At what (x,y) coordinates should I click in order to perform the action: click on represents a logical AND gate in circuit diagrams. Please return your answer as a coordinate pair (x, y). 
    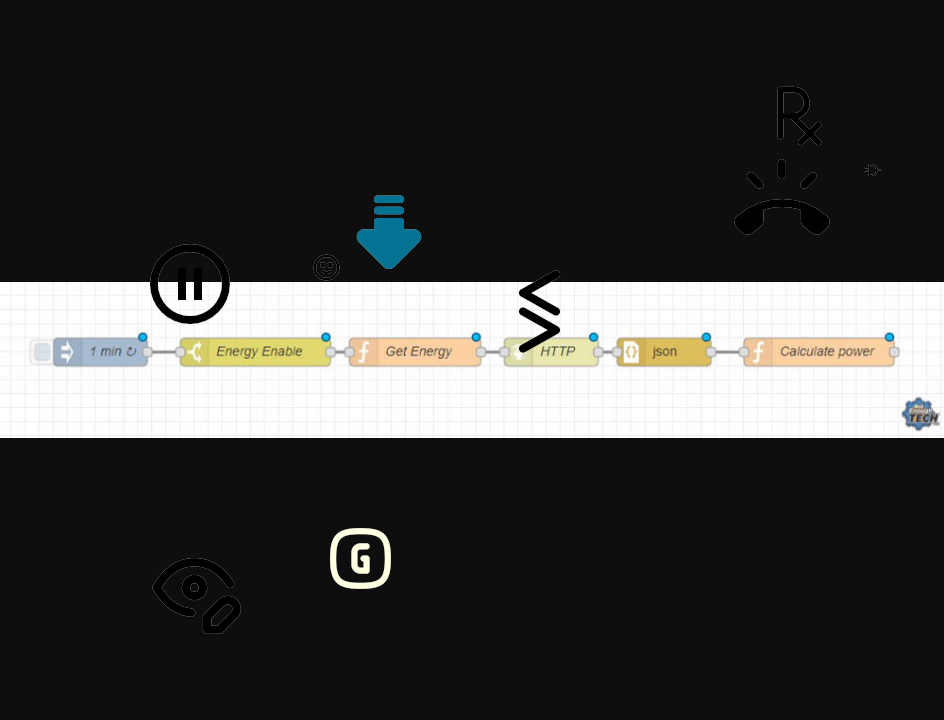
    Looking at the image, I should click on (873, 170).